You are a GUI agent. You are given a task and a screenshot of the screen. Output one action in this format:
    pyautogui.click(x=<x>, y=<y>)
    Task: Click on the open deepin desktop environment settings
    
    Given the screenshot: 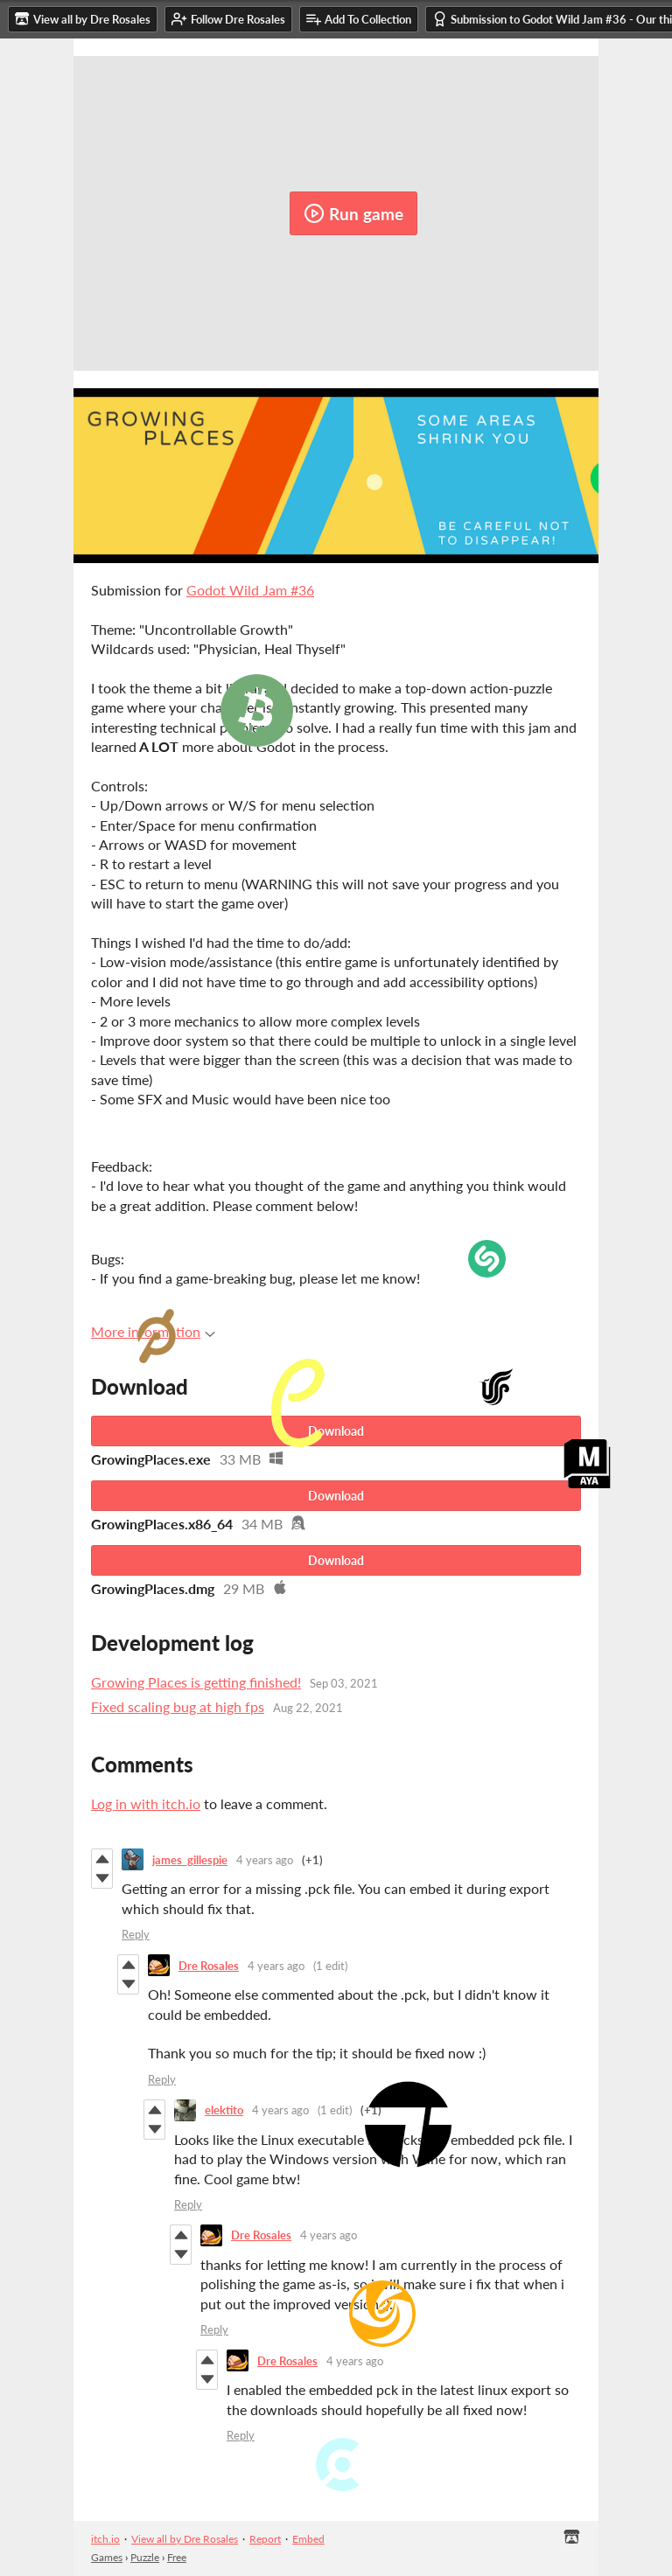 What is the action you would take?
    pyautogui.click(x=382, y=2314)
    